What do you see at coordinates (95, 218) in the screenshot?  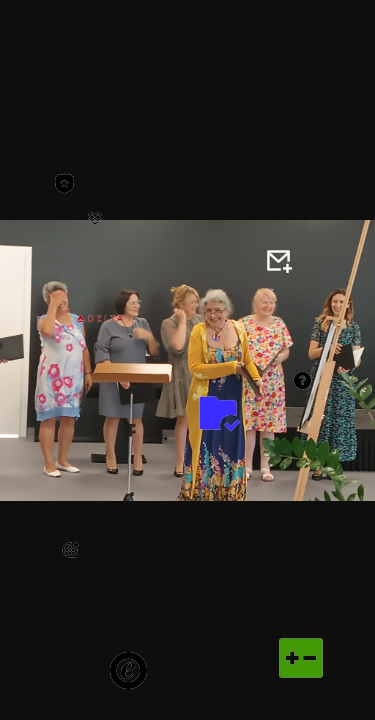 I see `open dropbox app` at bounding box center [95, 218].